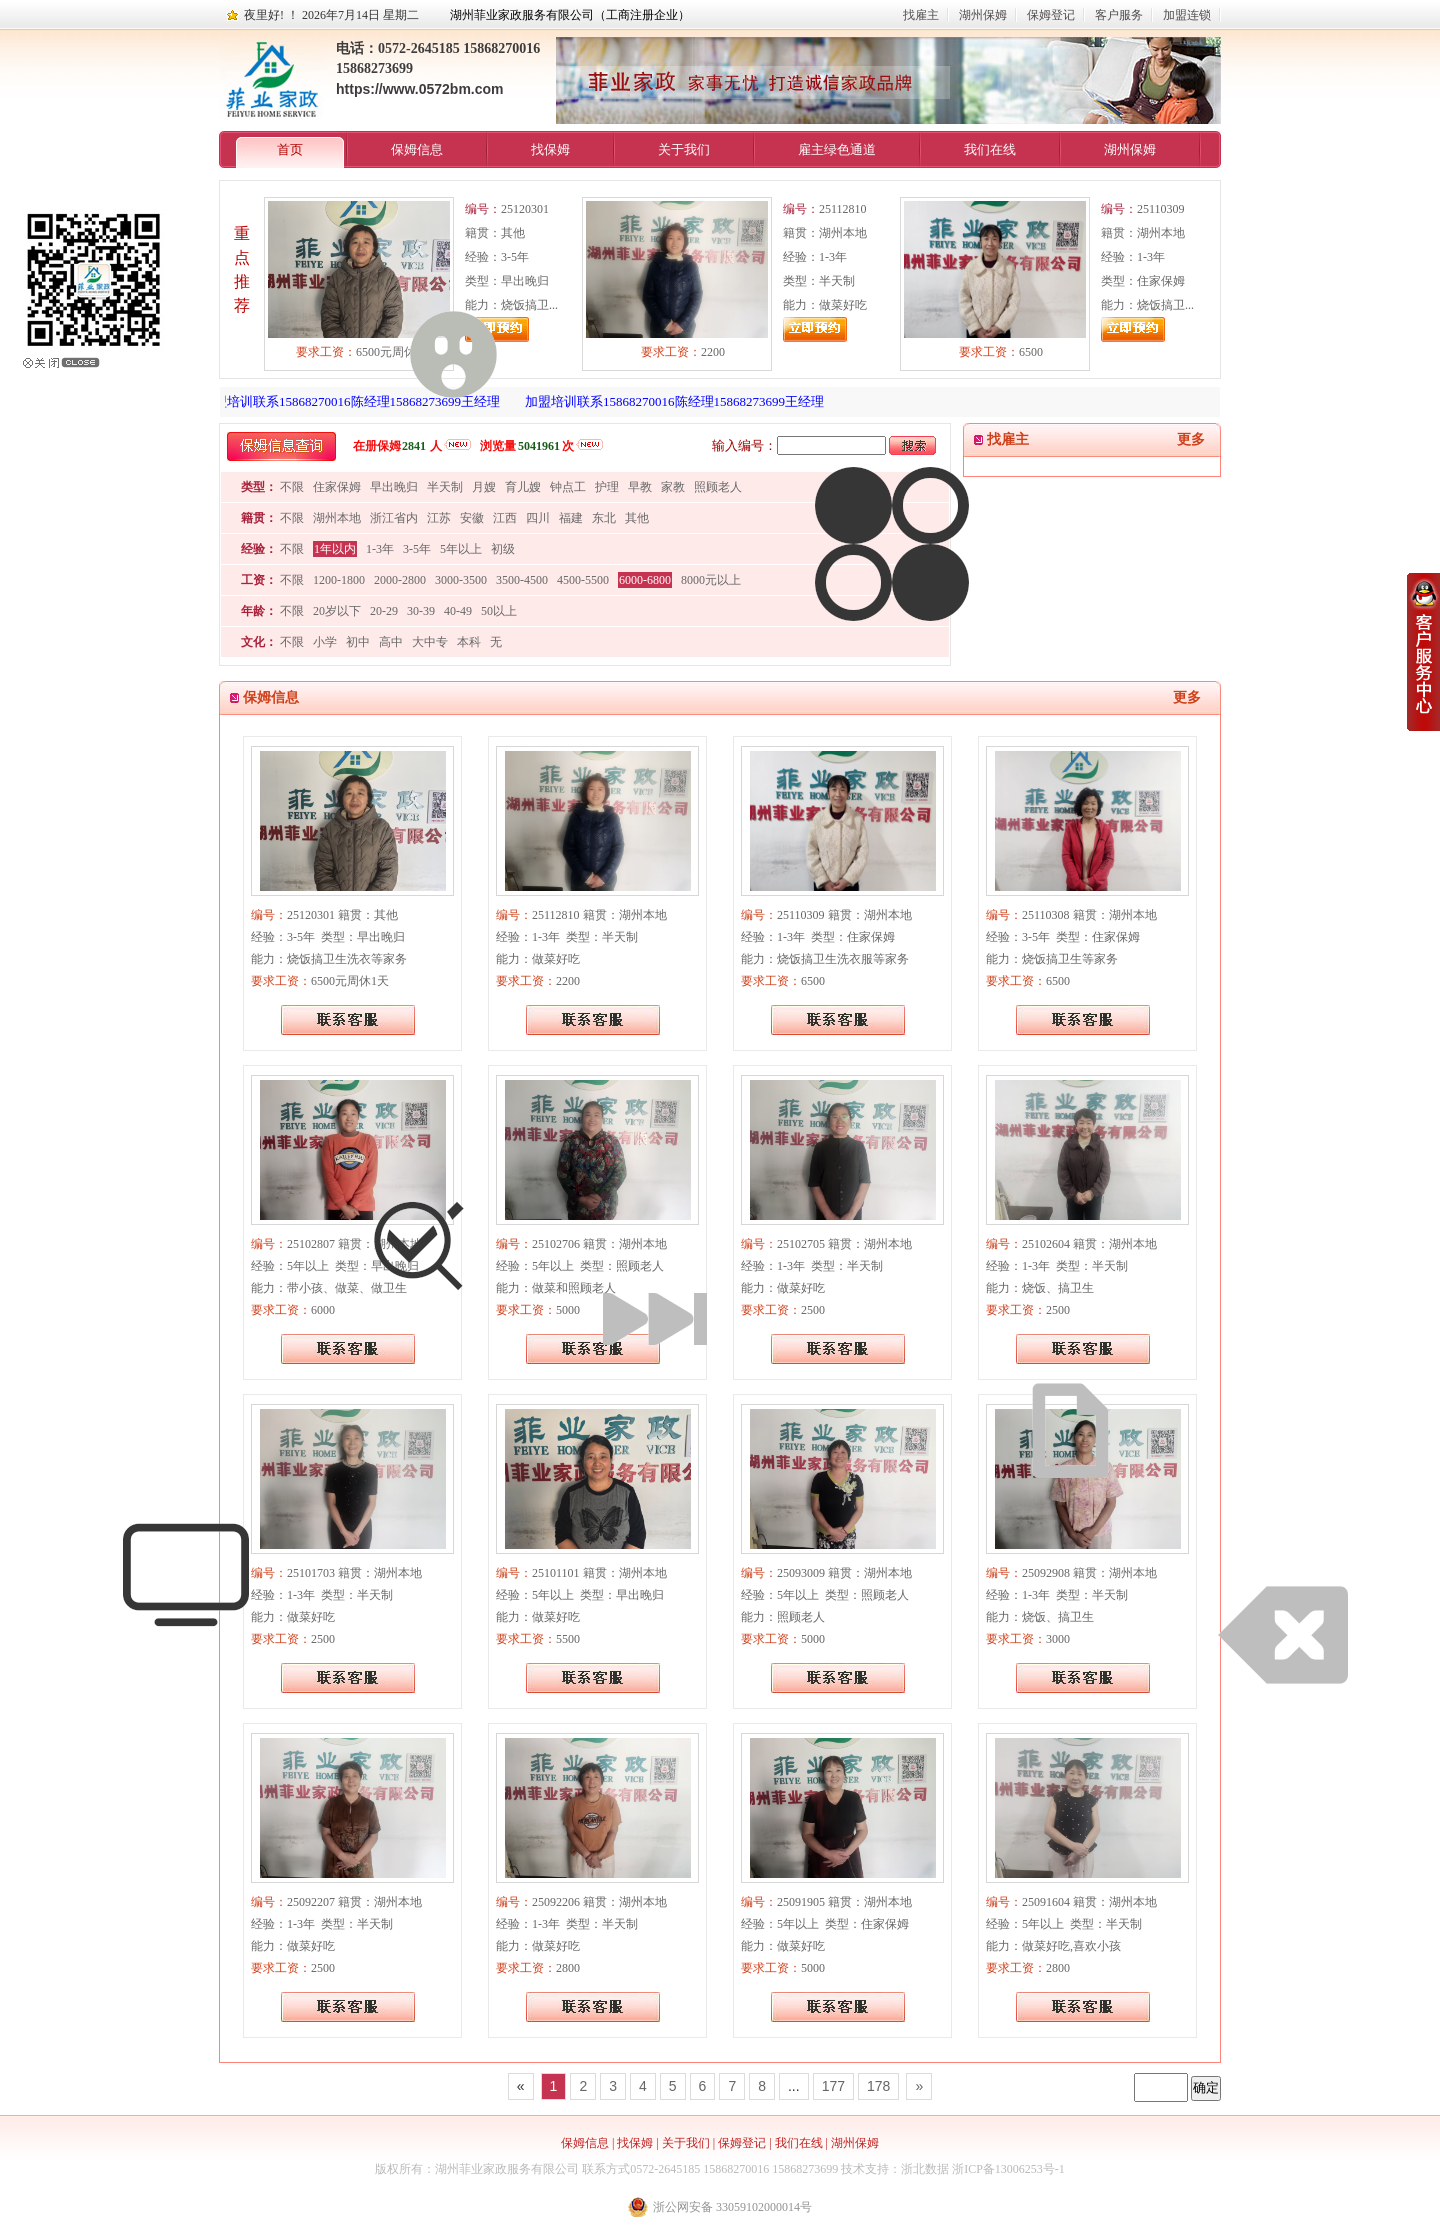  Describe the element at coordinates (419, 1246) in the screenshot. I see `open system configuration or setup assistant` at that location.